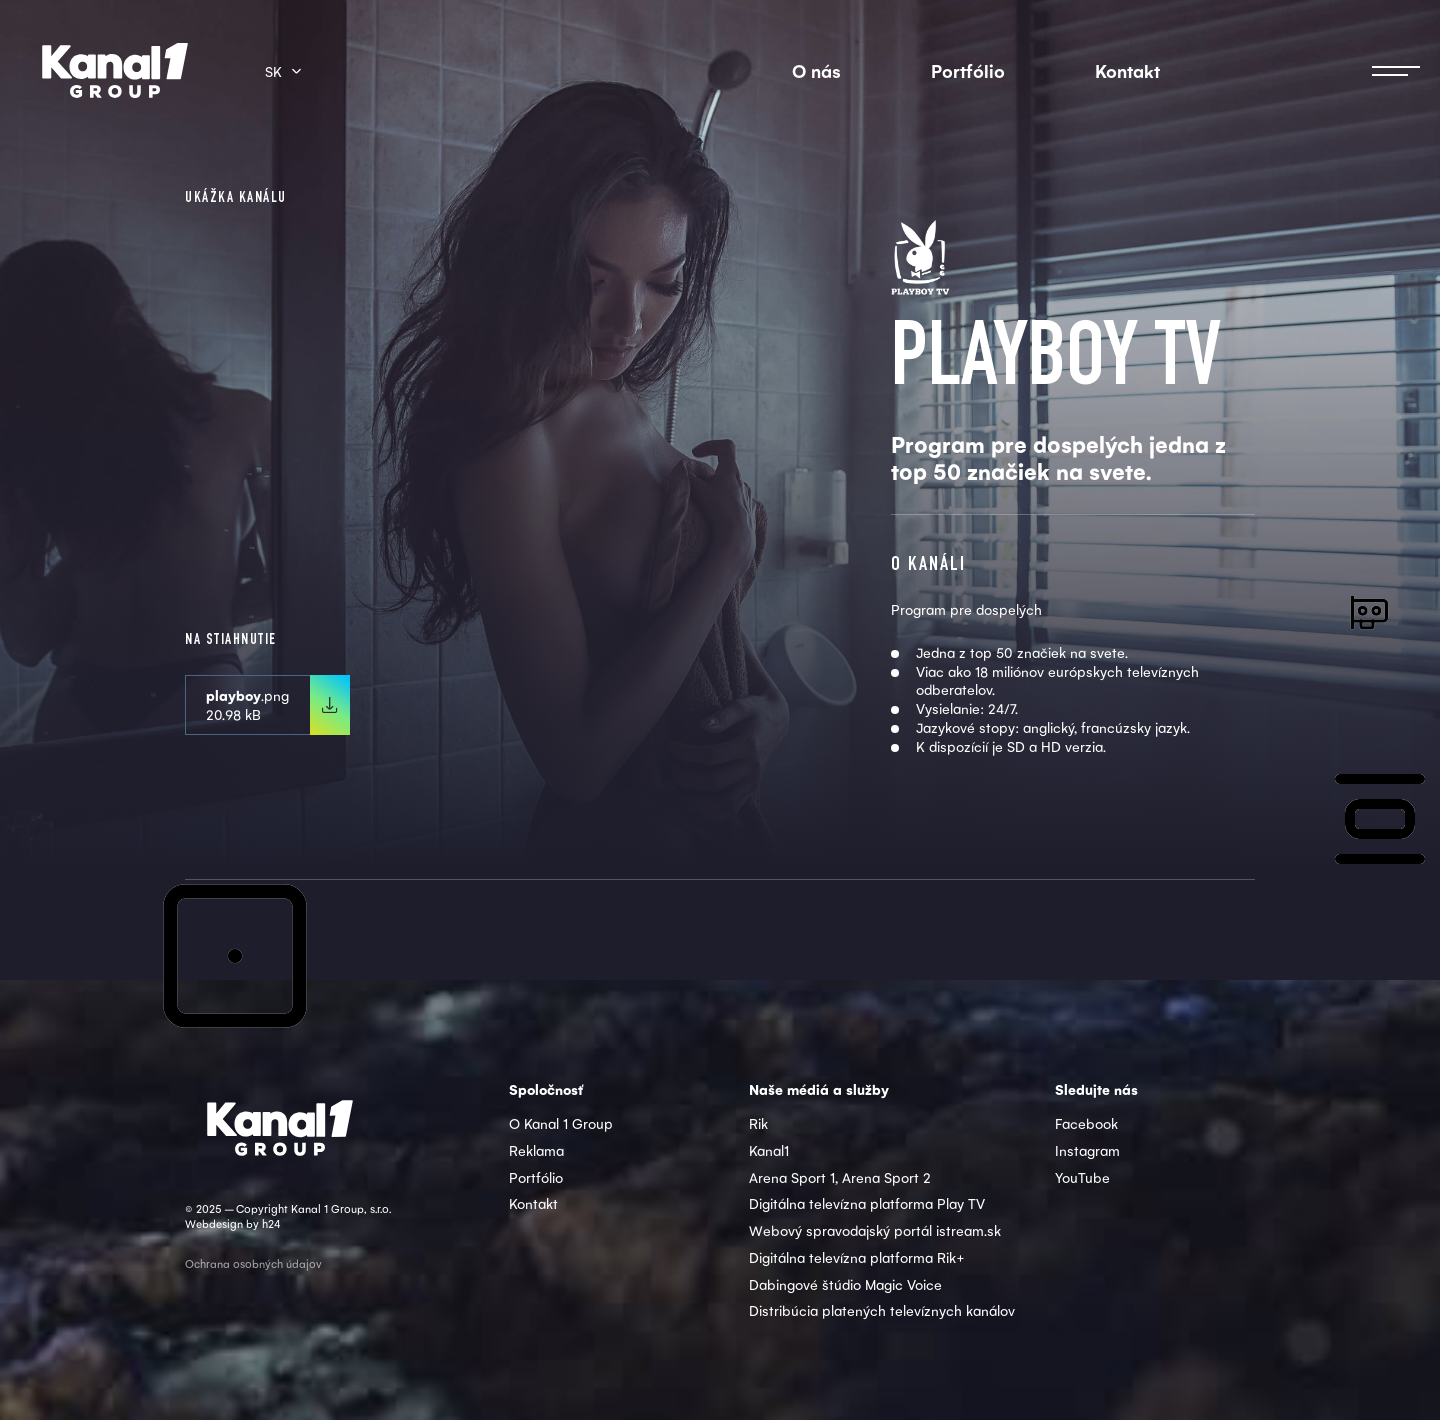  Describe the element at coordinates (235, 956) in the screenshot. I see `roll the dice or generate a random result` at that location.